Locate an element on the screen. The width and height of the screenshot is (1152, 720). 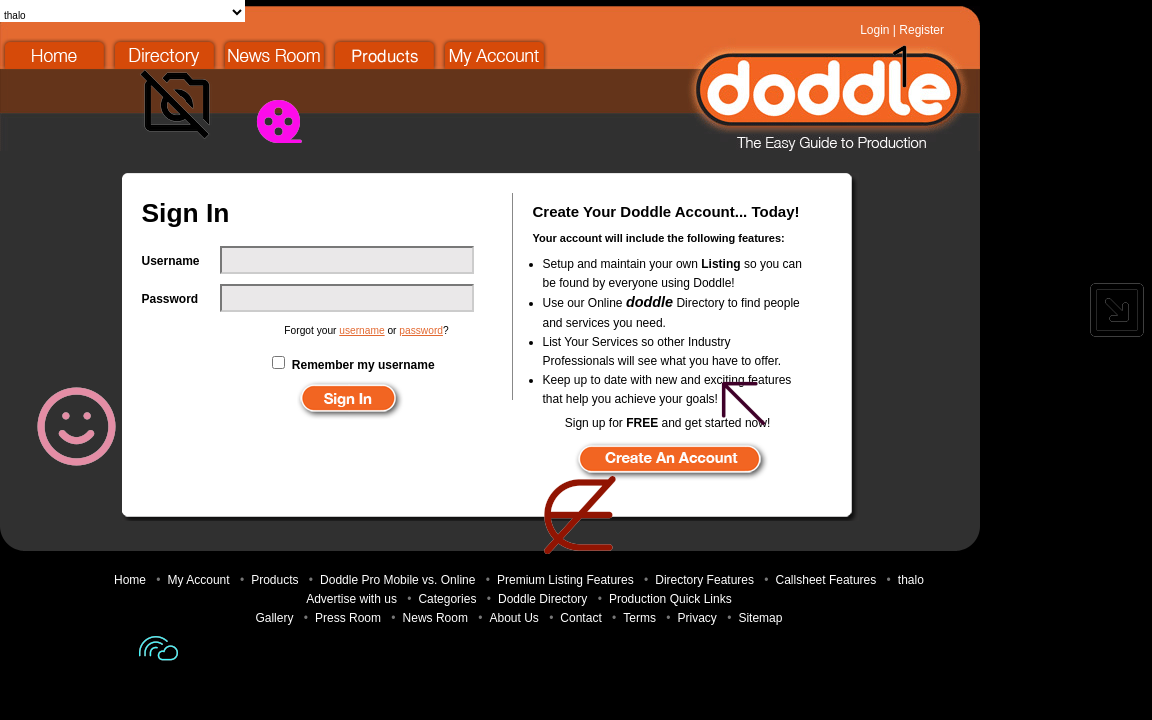
photography not allowed in this area is located at coordinates (177, 102).